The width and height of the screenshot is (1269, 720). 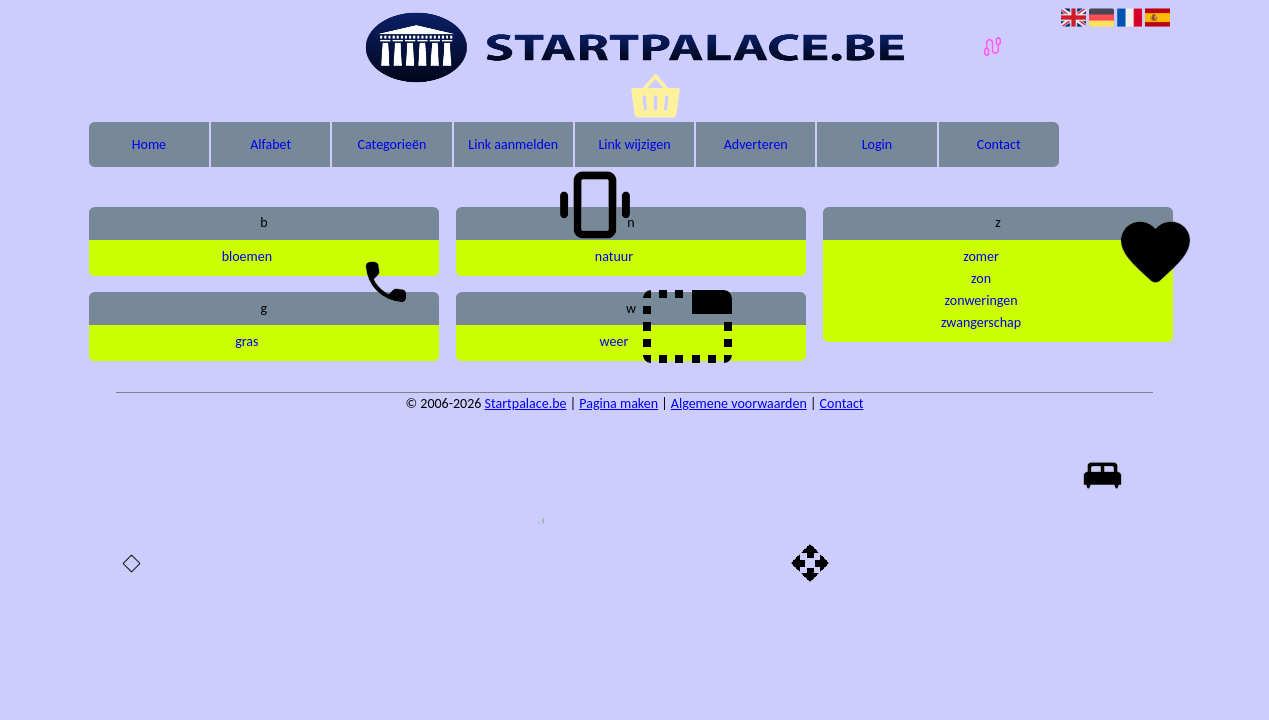 What do you see at coordinates (1155, 252) in the screenshot?
I see `add to favorites` at bounding box center [1155, 252].